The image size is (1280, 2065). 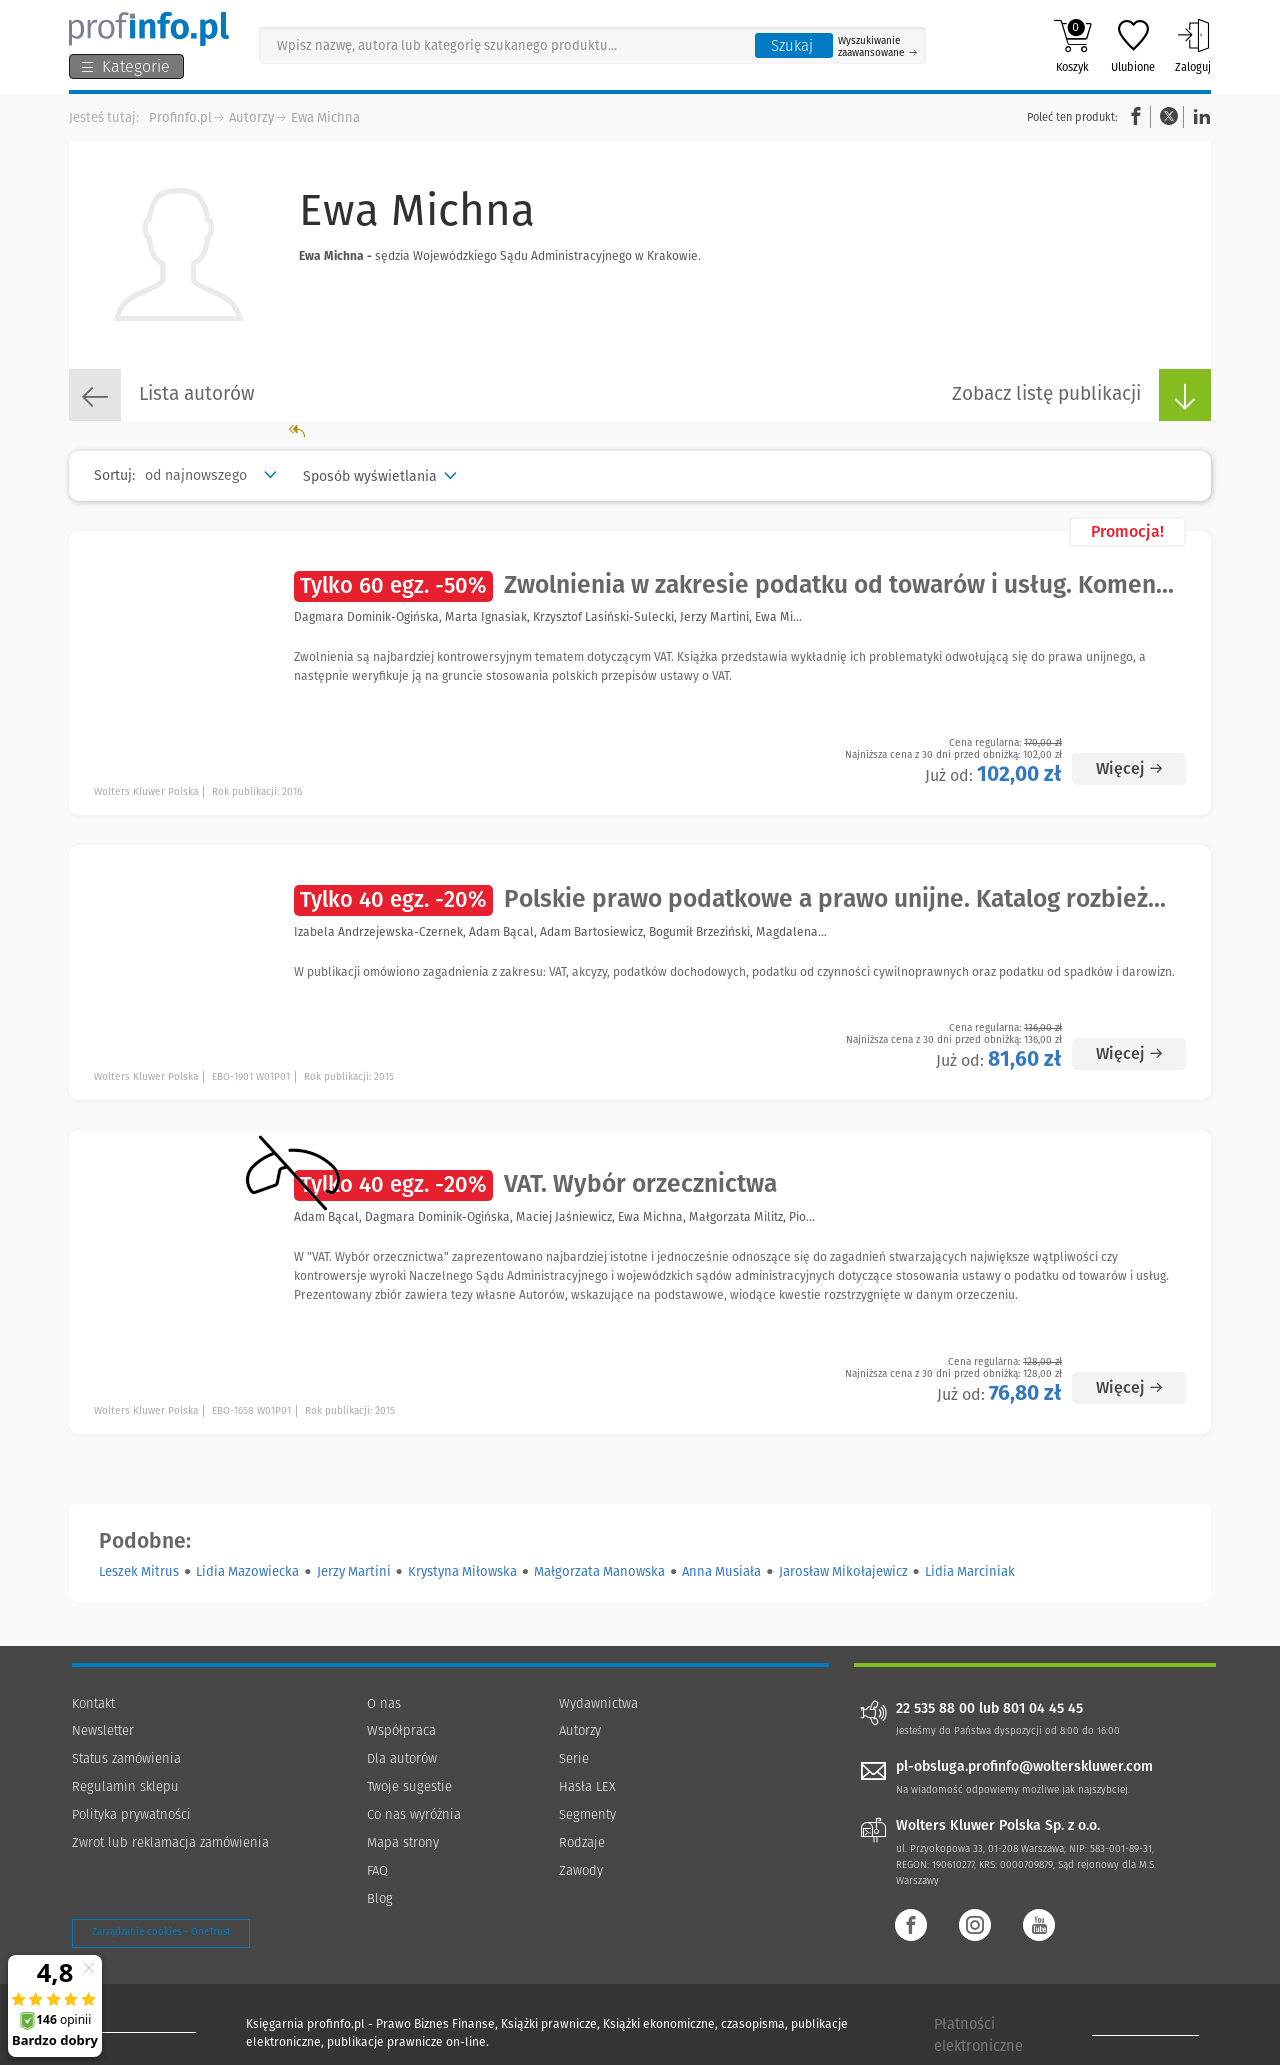 I want to click on end or decline a phone call, so click(x=293, y=1173).